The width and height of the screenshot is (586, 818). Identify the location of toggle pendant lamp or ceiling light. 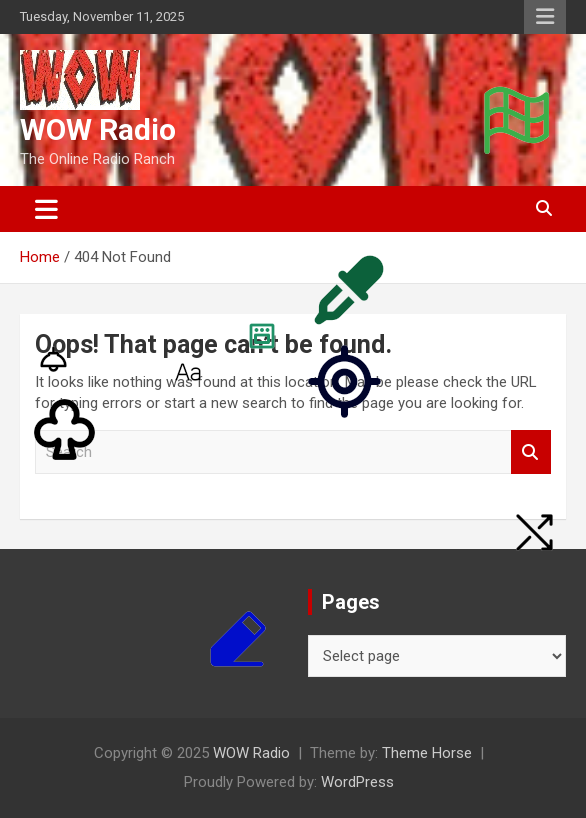
(53, 360).